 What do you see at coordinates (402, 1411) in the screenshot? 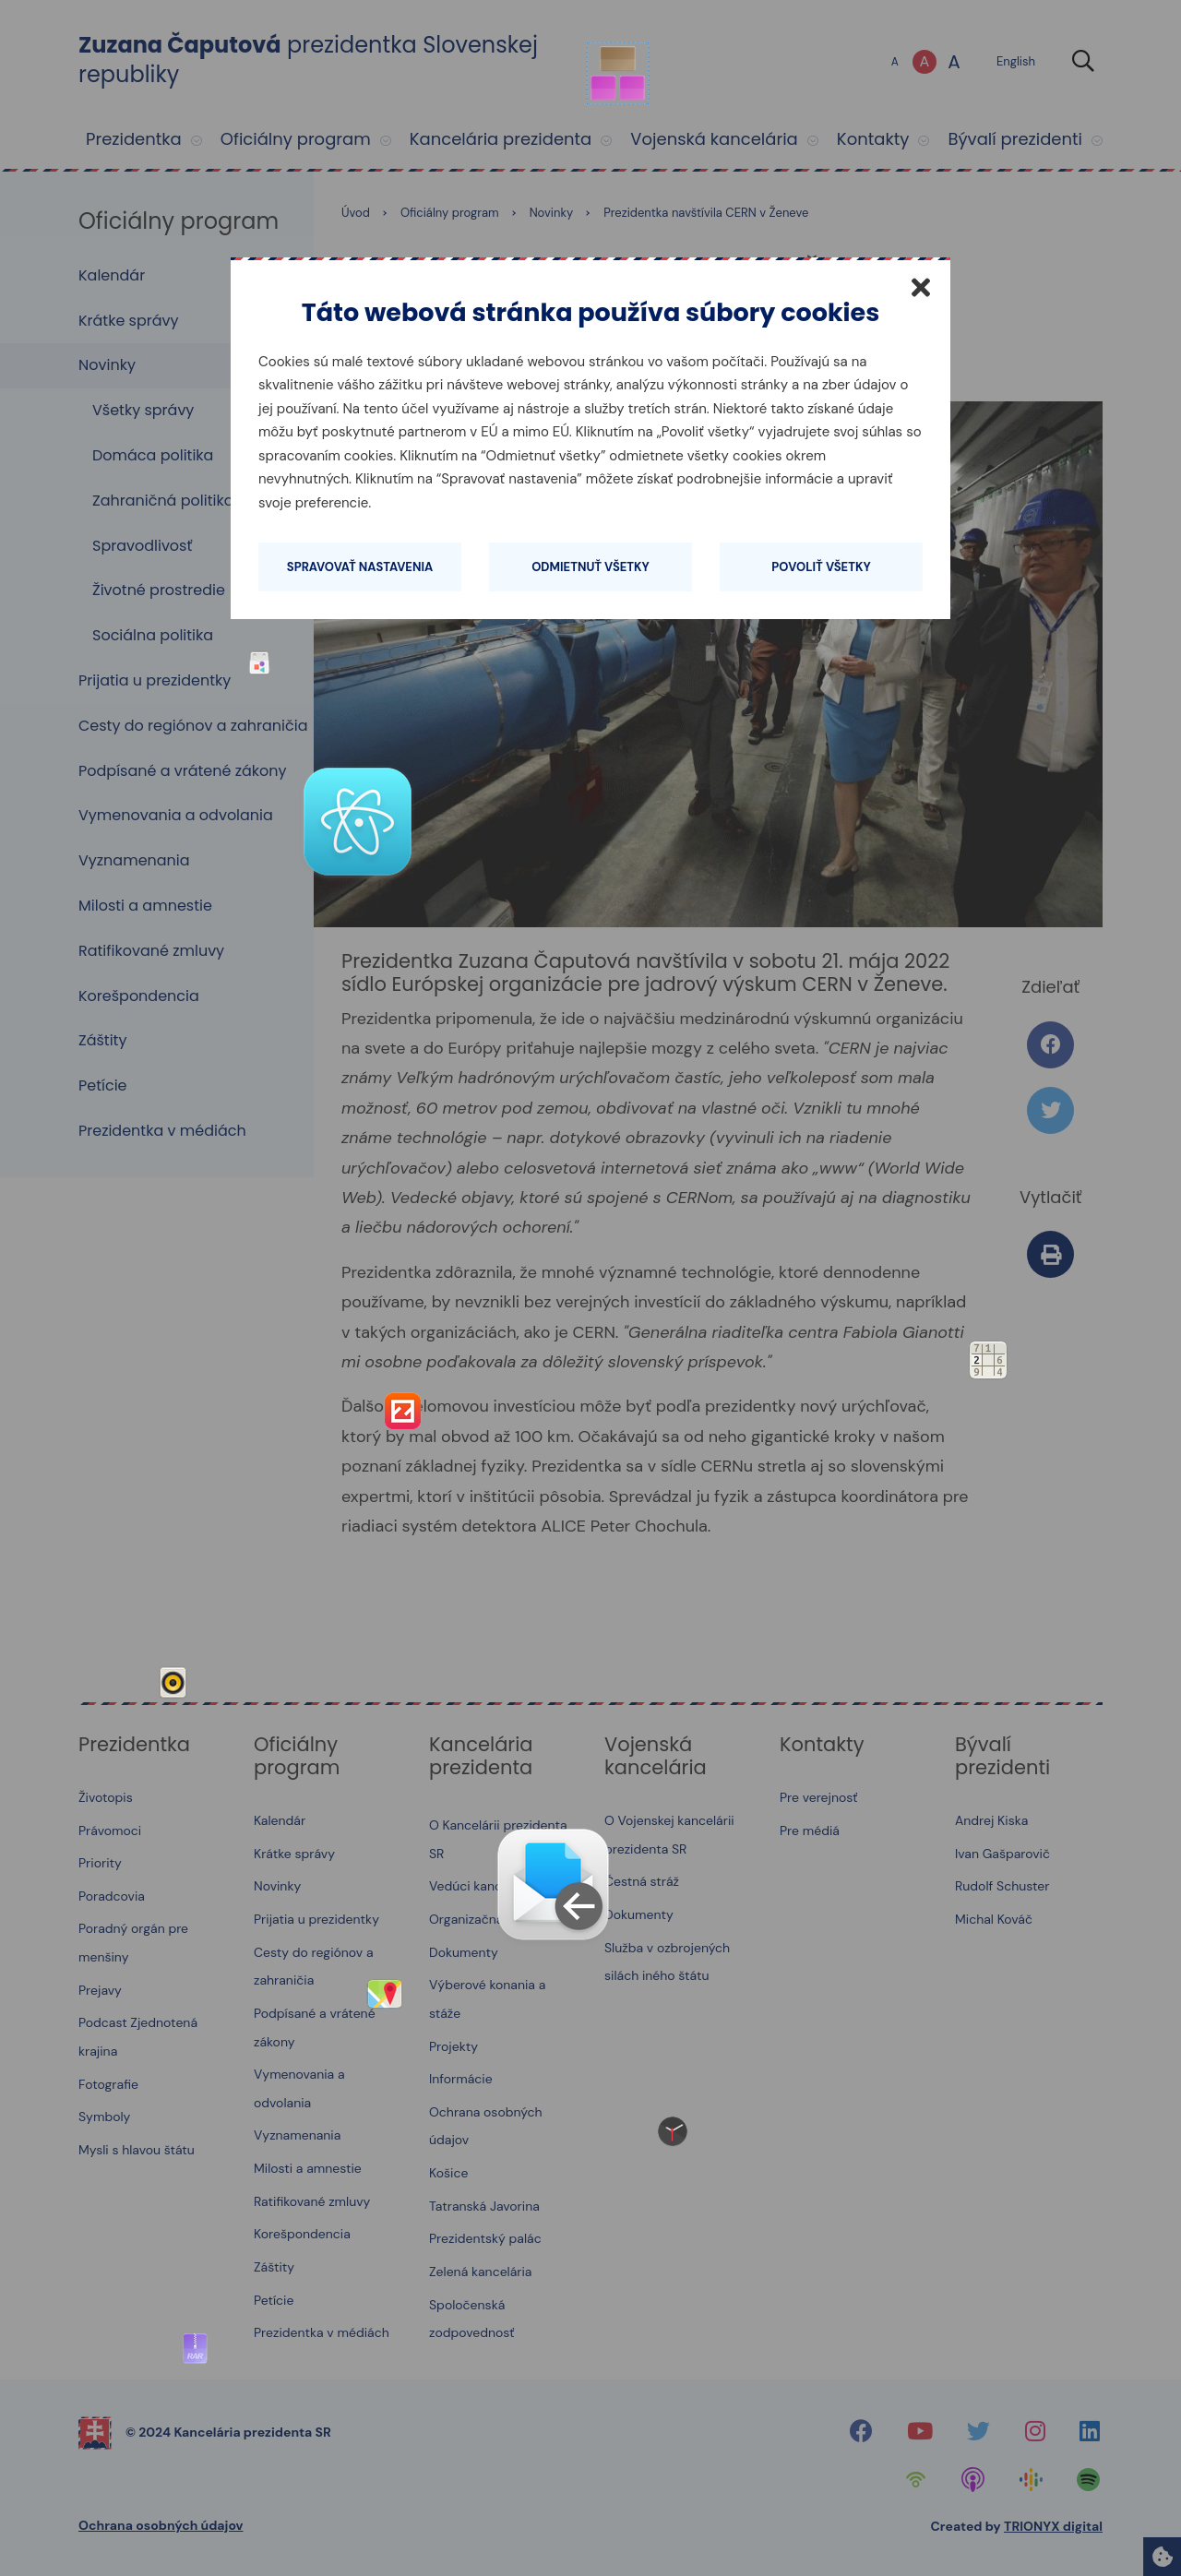
I see `open Zrythm digital audio workstation` at bounding box center [402, 1411].